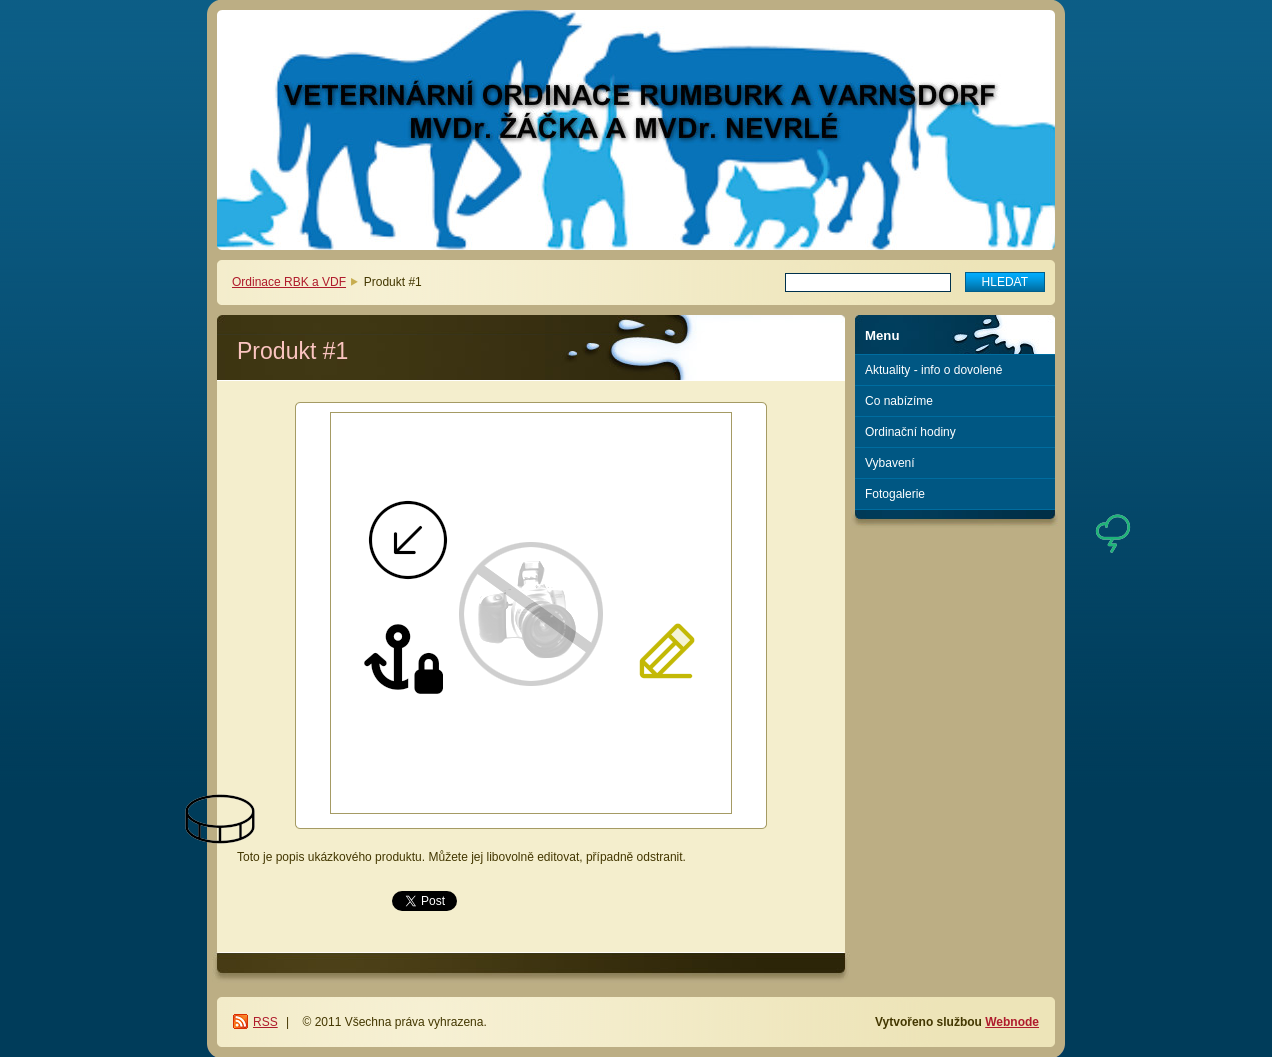 The height and width of the screenshot is (1057, 1272). I want to click on indicates thunderstorm or severe weather conditions, so click(1113, 533).